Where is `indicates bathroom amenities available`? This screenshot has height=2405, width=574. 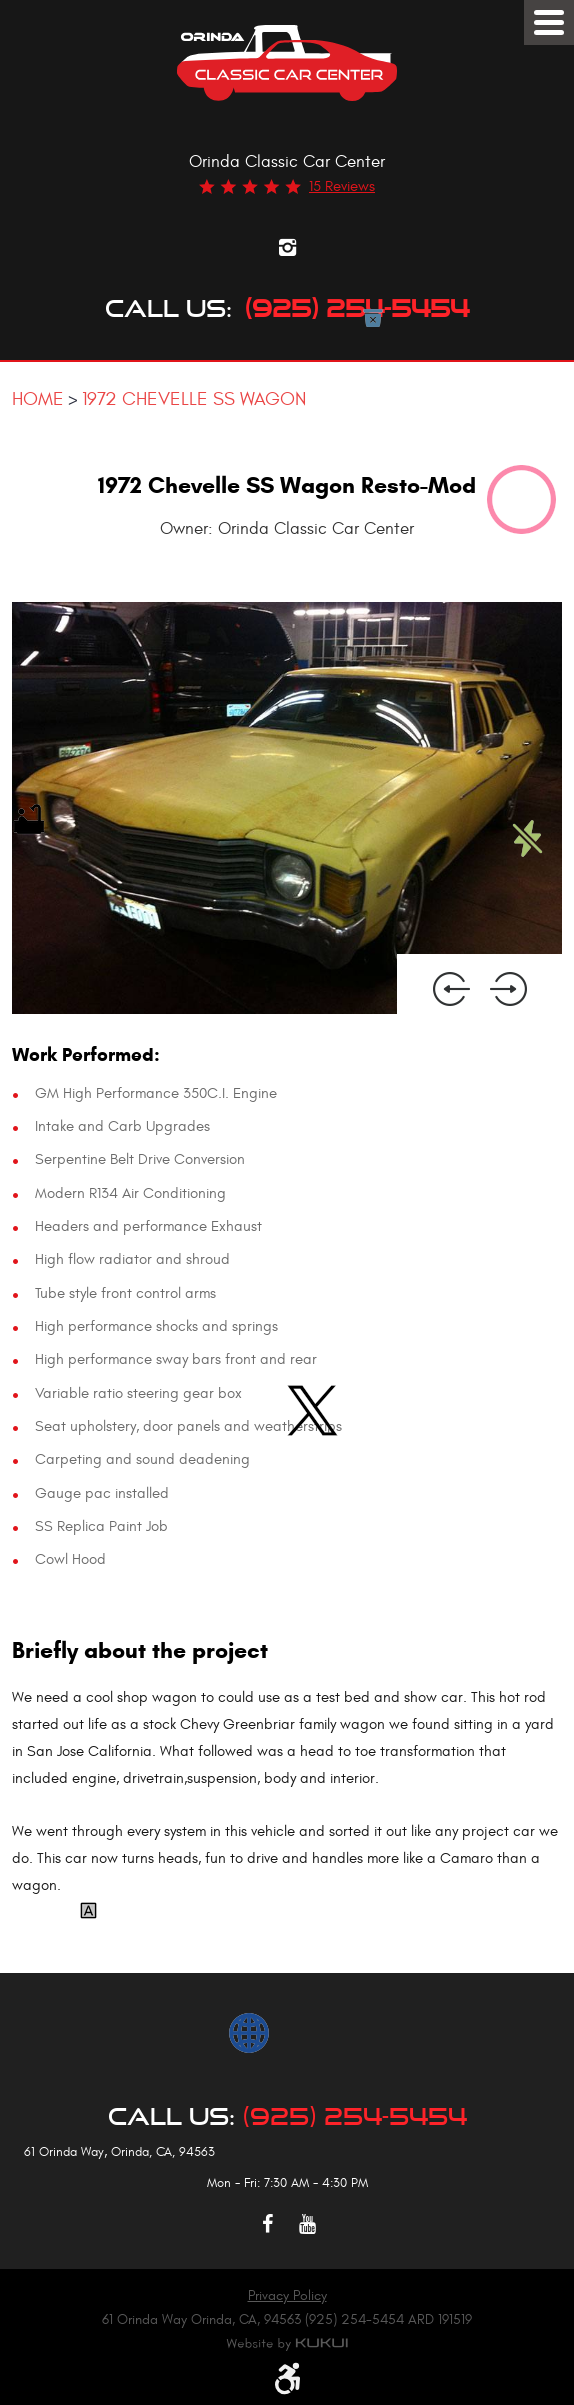 indicates bathroom amenities available is located at coordinates (29, 819).